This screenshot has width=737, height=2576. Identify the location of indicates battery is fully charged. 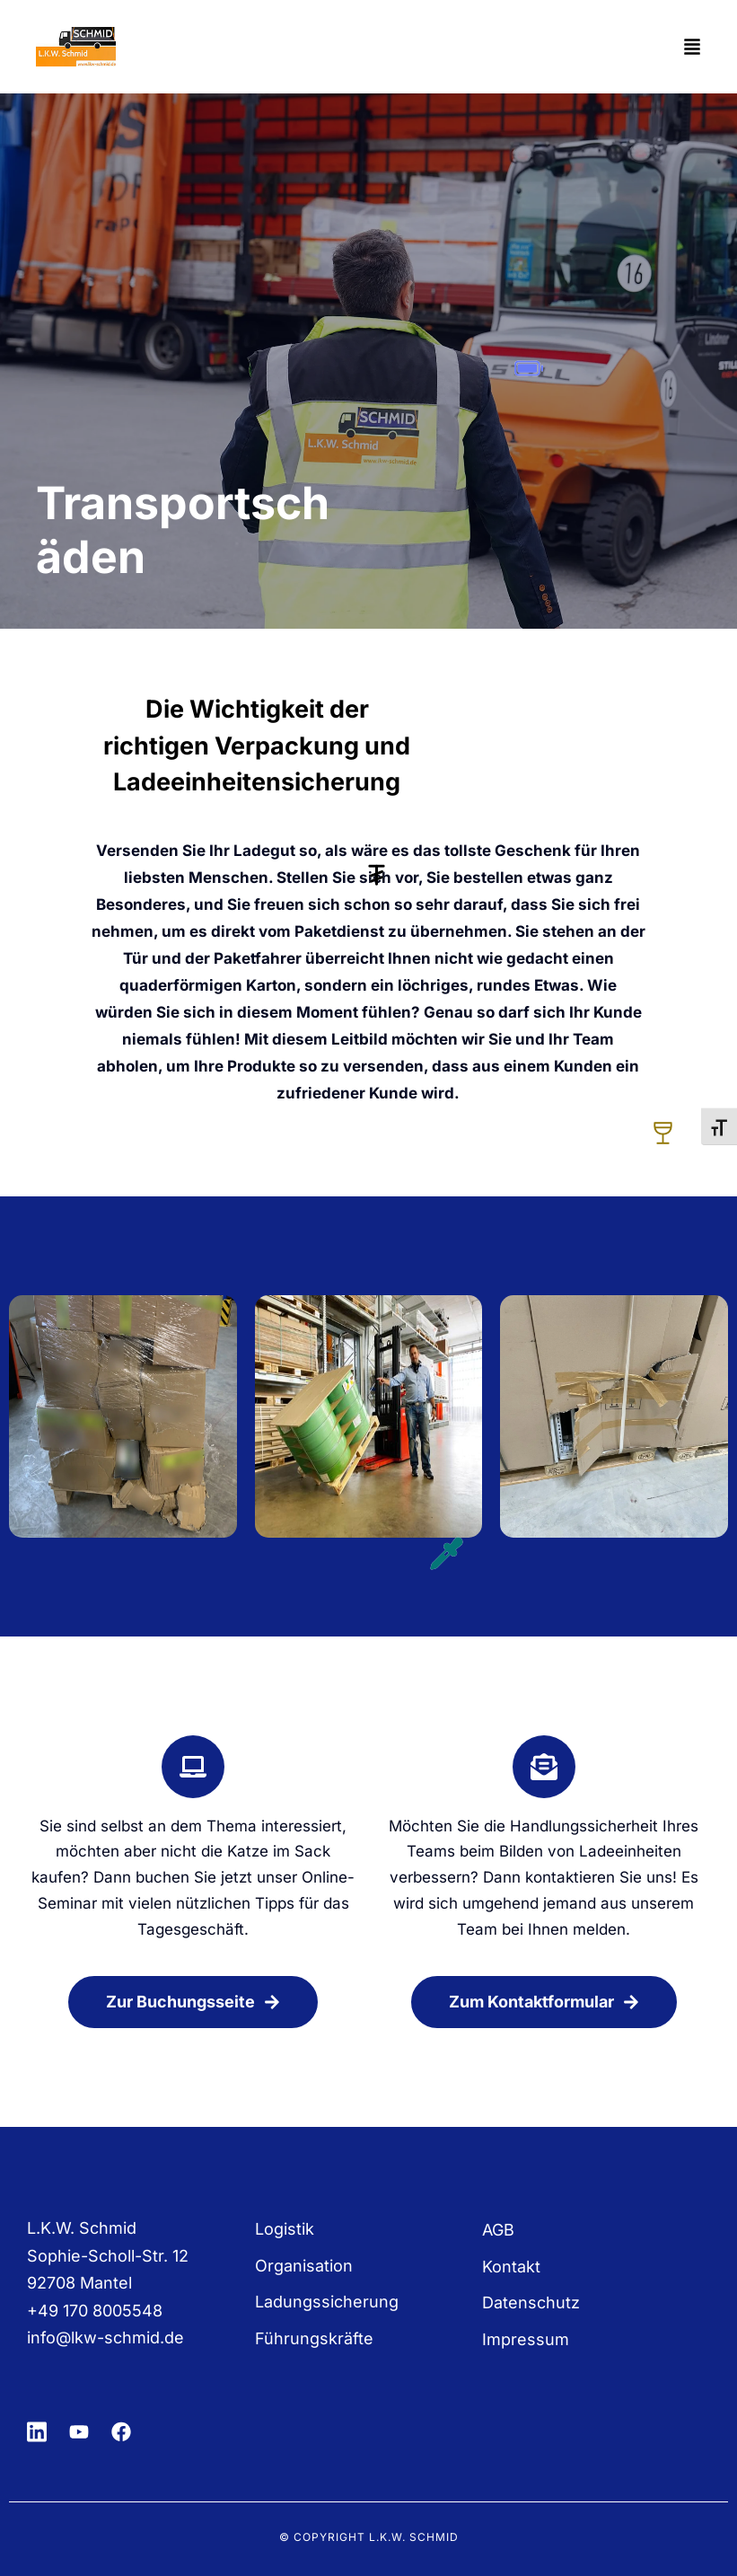
(529, 368).